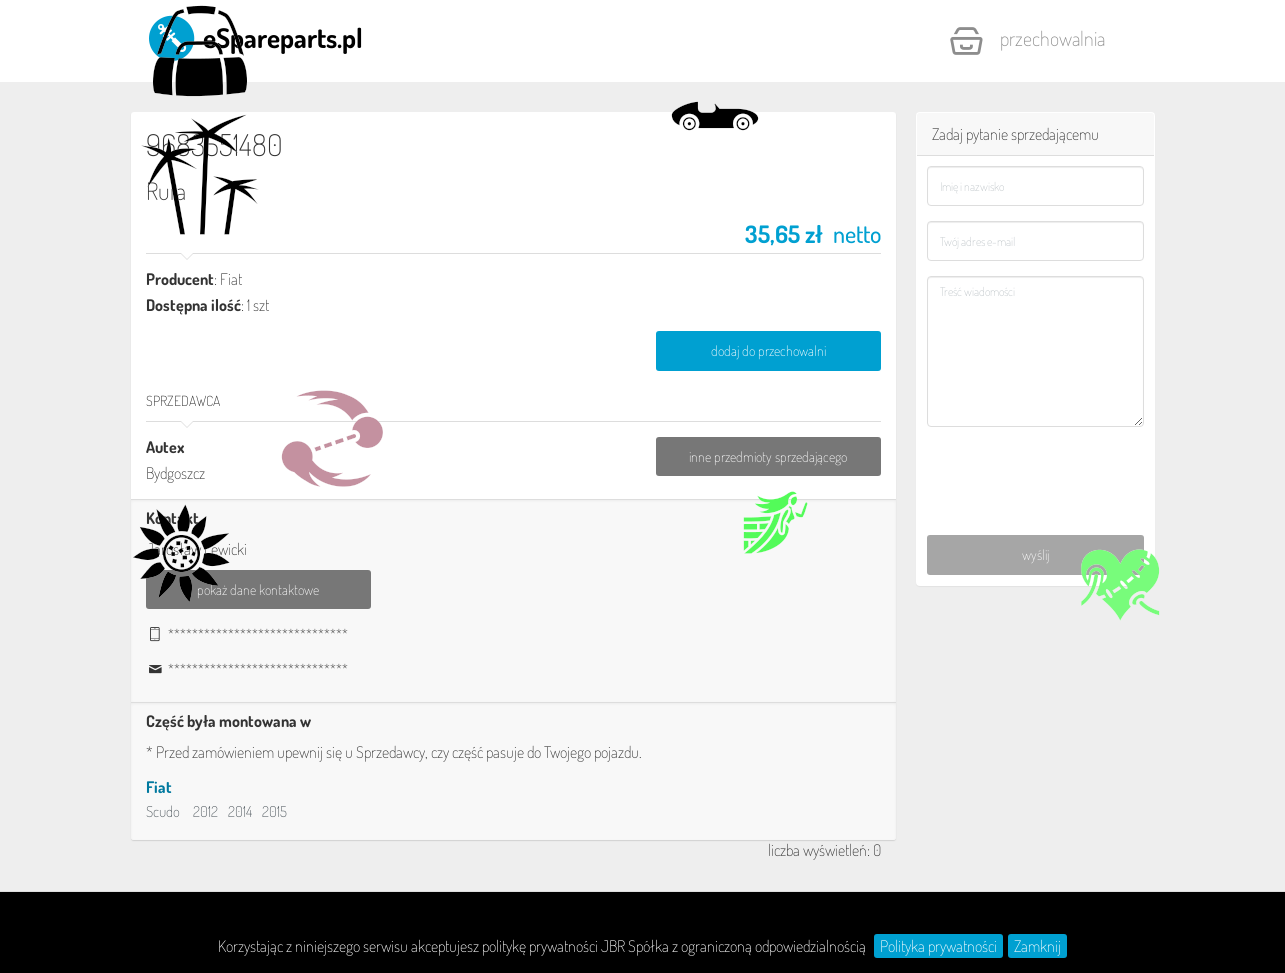 Image resolution: width=1285 pixels, height=973 pixels. Describe the element at coordinates (200, 51) in the screenshot. I see `access gym or fitness features` at that location.